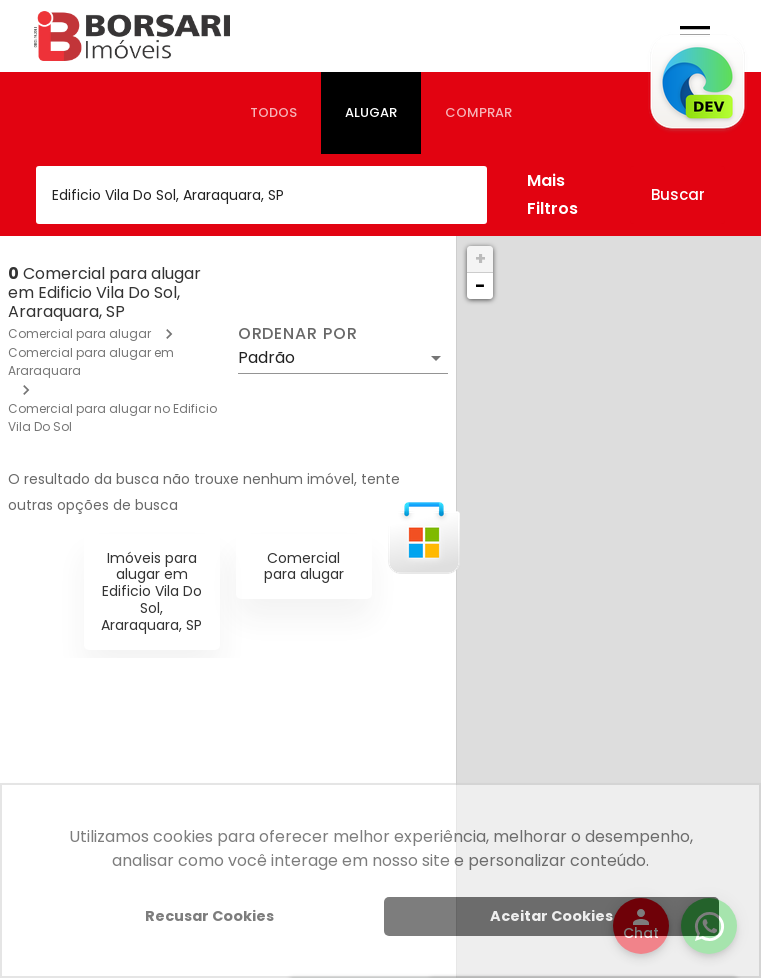 The image size is (761, 978). Describe the element at coordinates (424, 538) in the screenshot. I see `open the Microsoft Store app` at that location.